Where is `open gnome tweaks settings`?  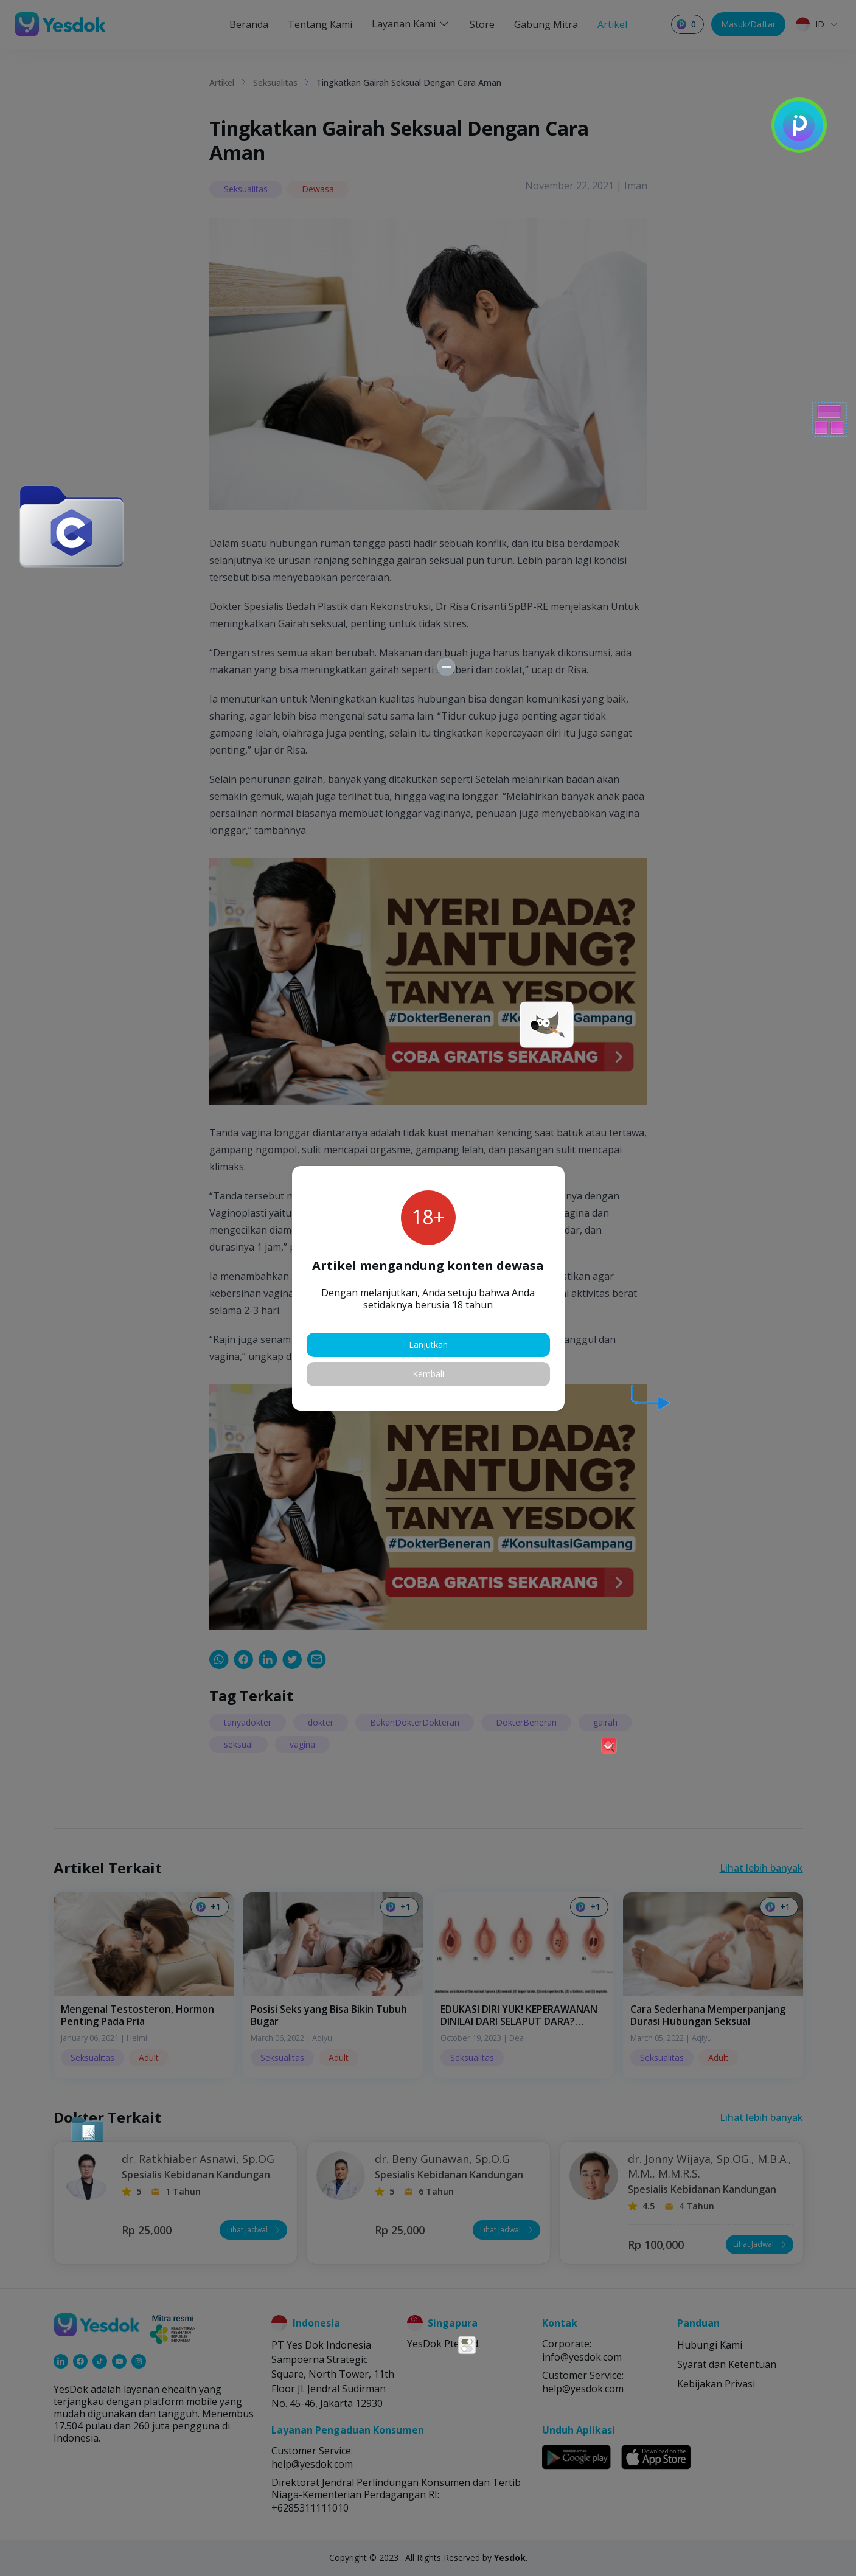 open gnome tweaks settings is located at coordinates (467, 2345).